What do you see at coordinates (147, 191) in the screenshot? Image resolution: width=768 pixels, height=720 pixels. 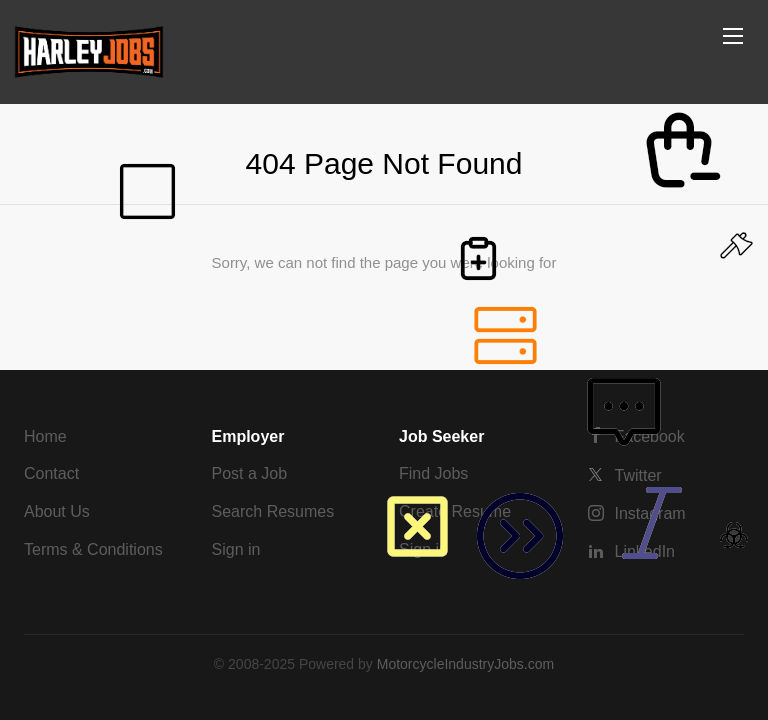 I see `stop media playback` at bounding box center [147, 191].